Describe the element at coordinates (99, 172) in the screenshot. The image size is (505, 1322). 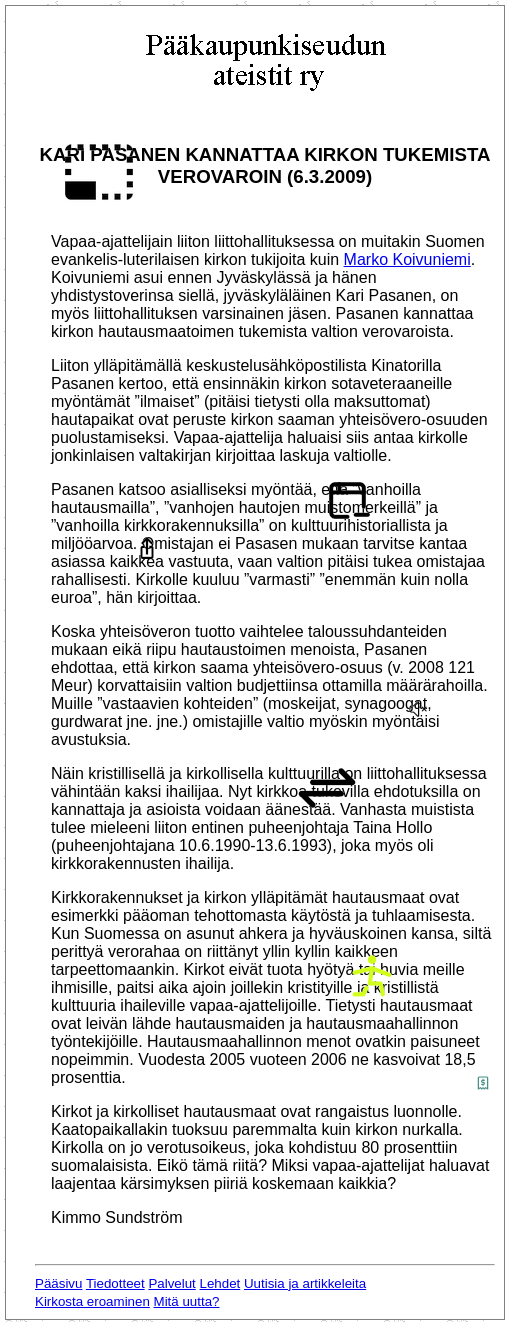
I see `resize image to smaller dimensions` at that location.